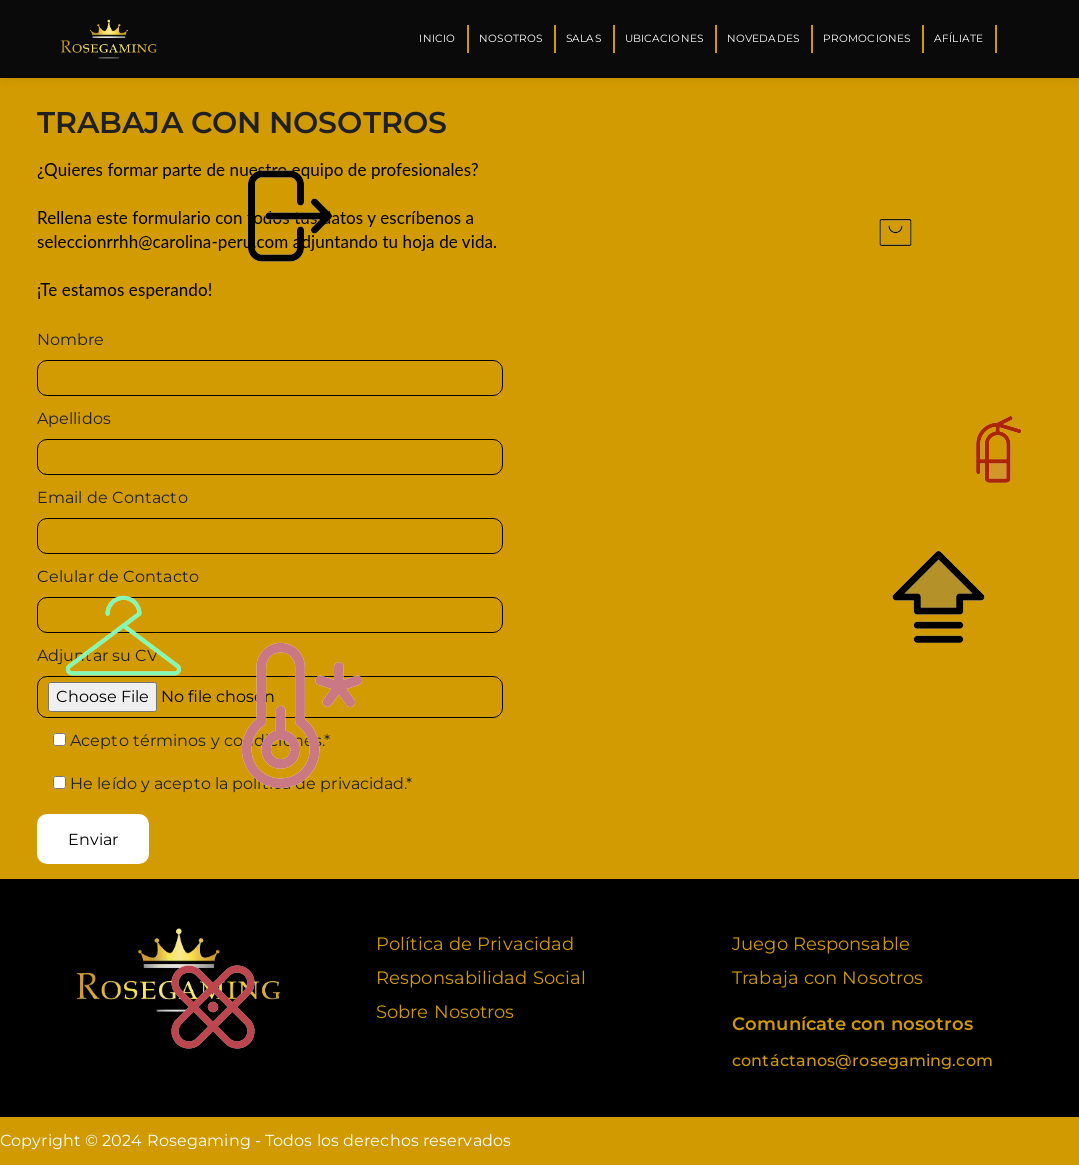 The image size is (1079, 1165). What do you see at coordinates (938, 600) in the screenshot?
I see `upload multiple files or items` at bounding box center [938, 600].